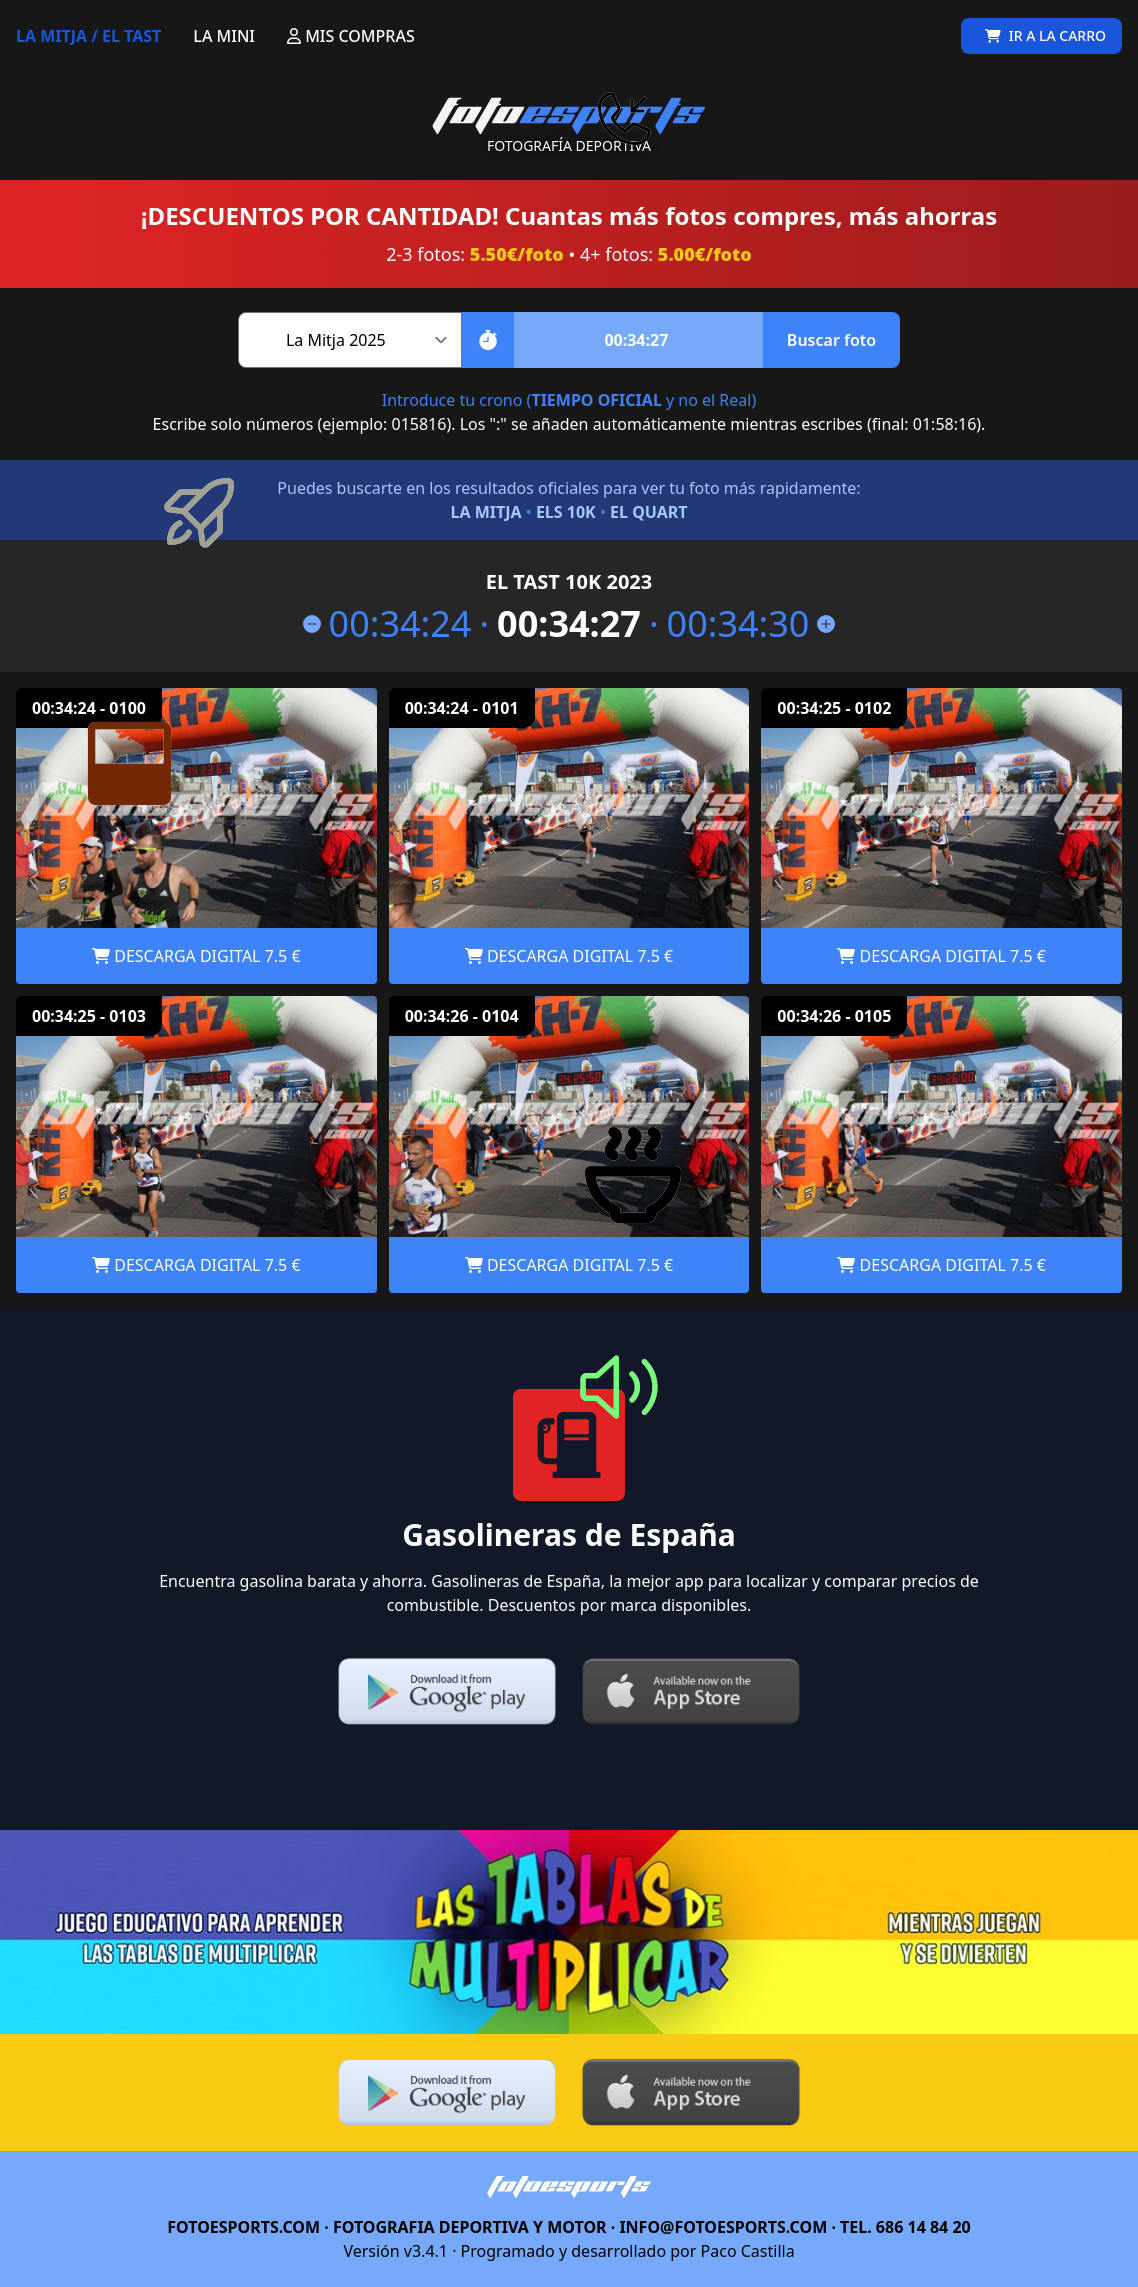 The image size is (1138, 2287). I want to click on incoming call notification, so click(625, 117).